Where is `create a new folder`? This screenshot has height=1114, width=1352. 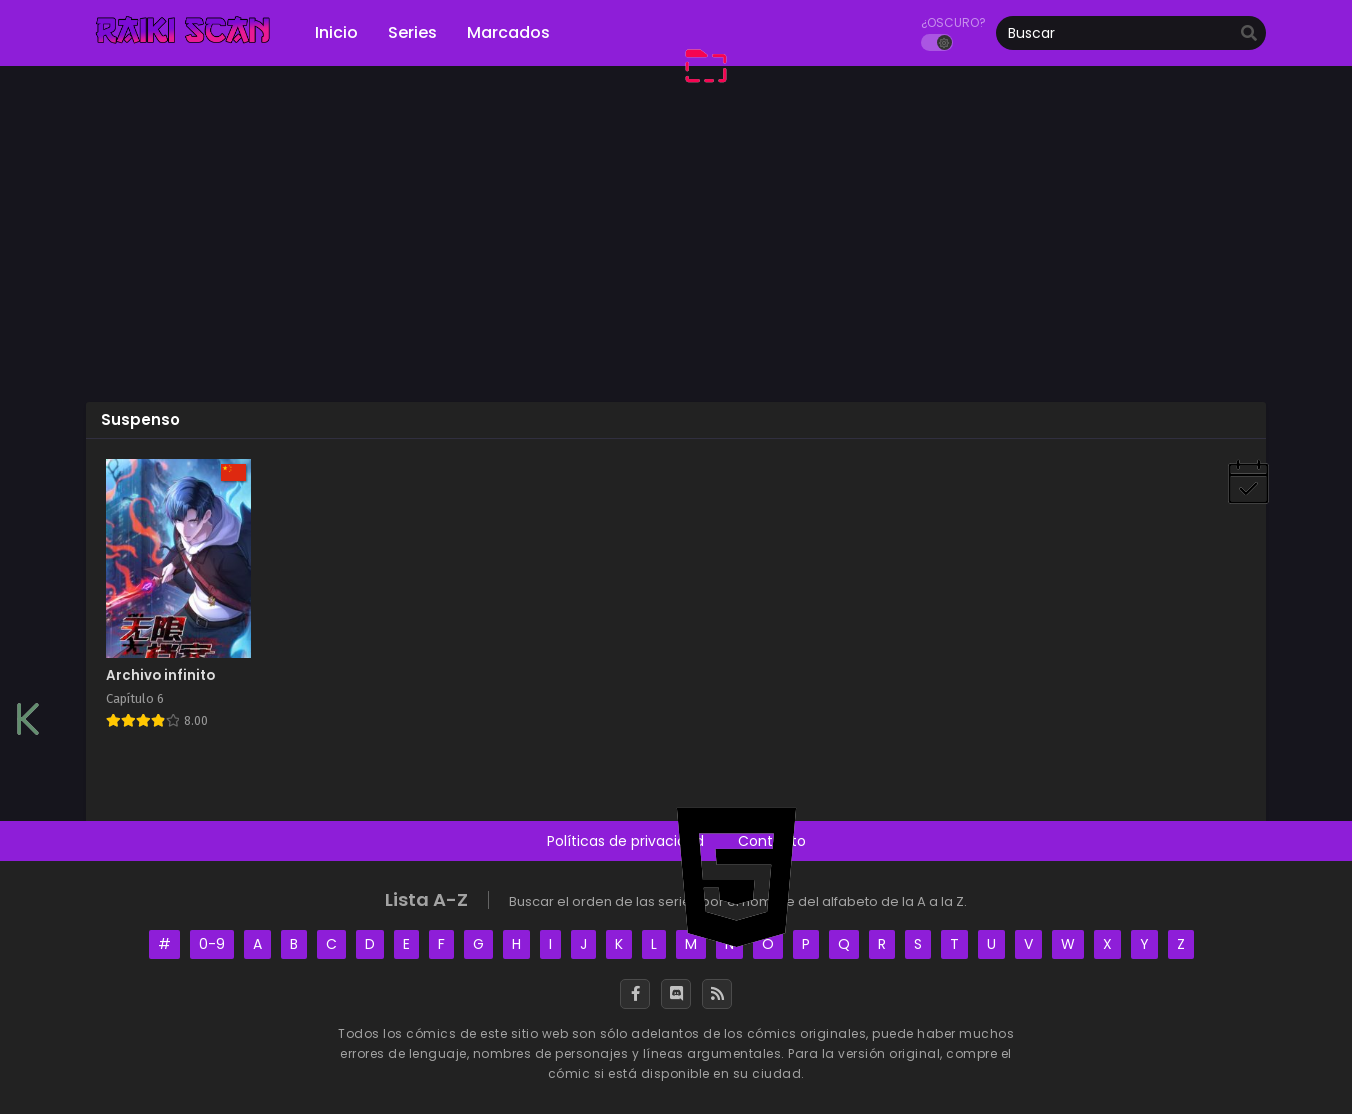
create a new folder is located at coordinates (706, 65).